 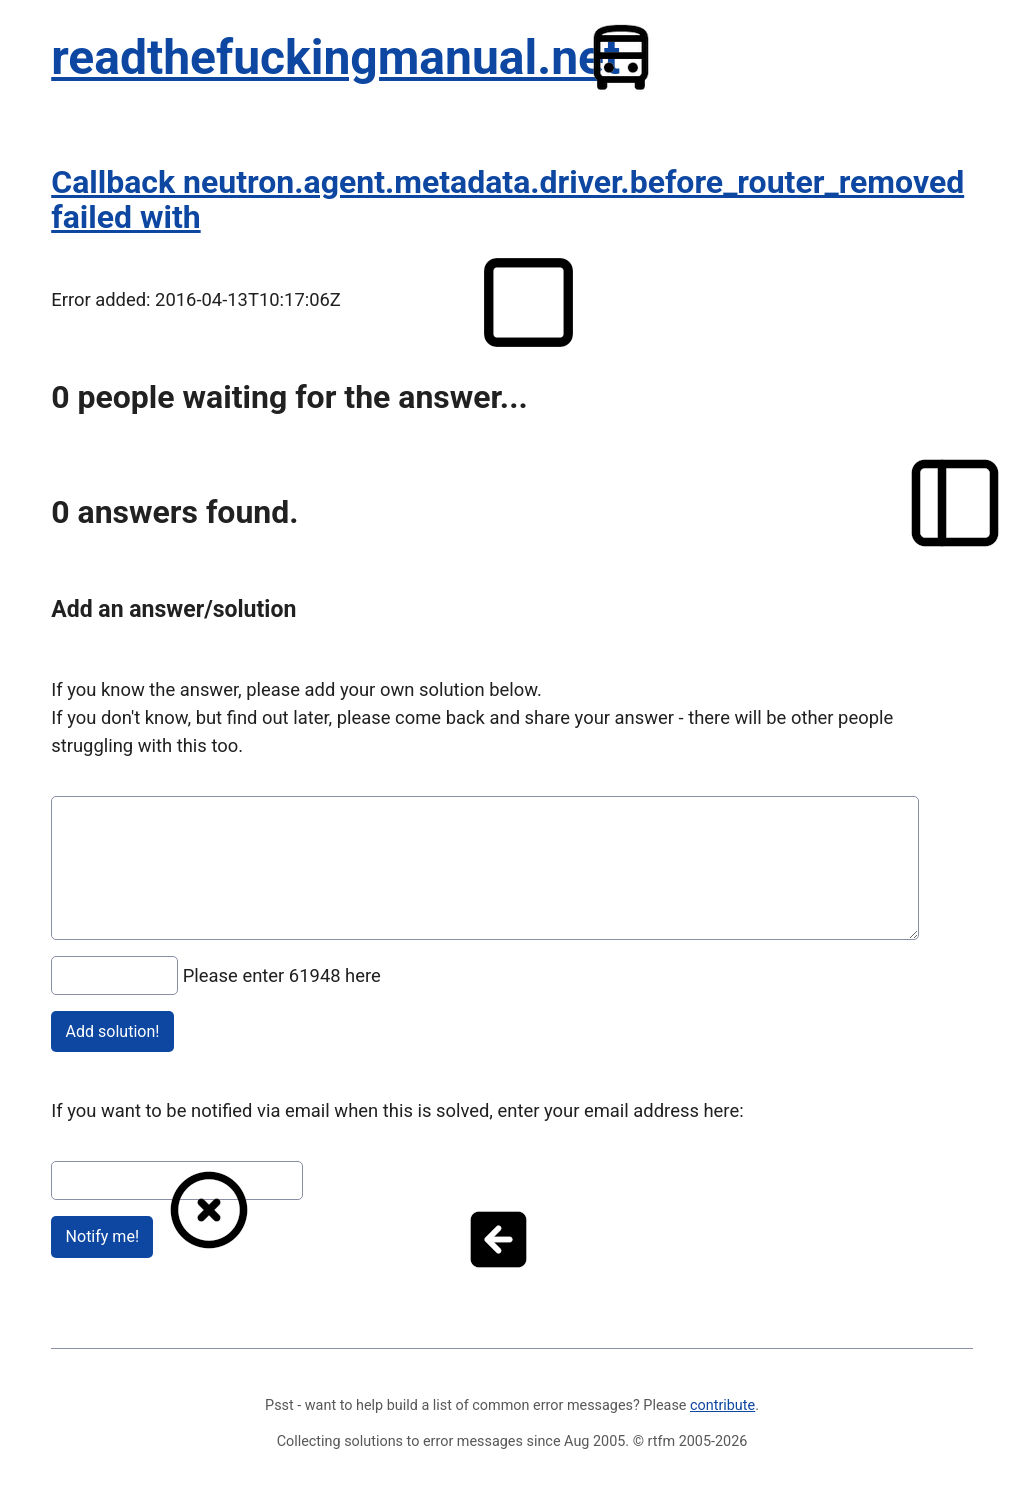 I want to click on an unchecked checkbox or selection state, so click(x=528, y=302).